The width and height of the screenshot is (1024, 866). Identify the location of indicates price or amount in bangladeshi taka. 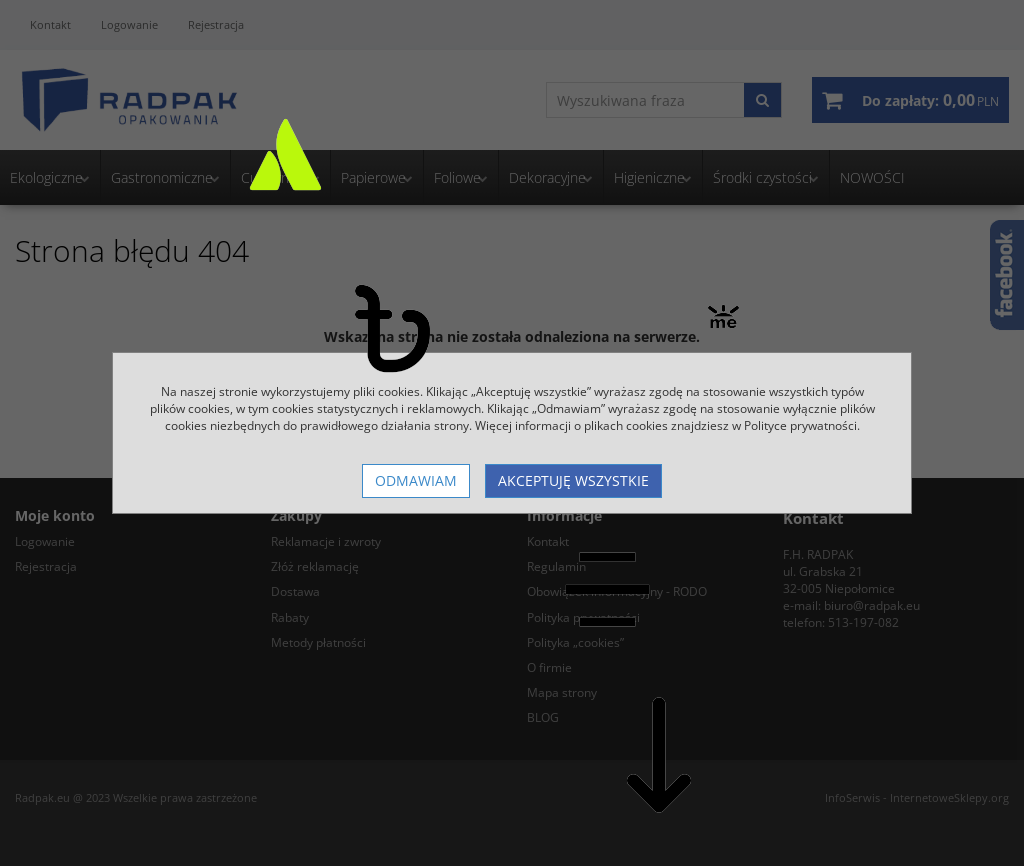
(392, 328).